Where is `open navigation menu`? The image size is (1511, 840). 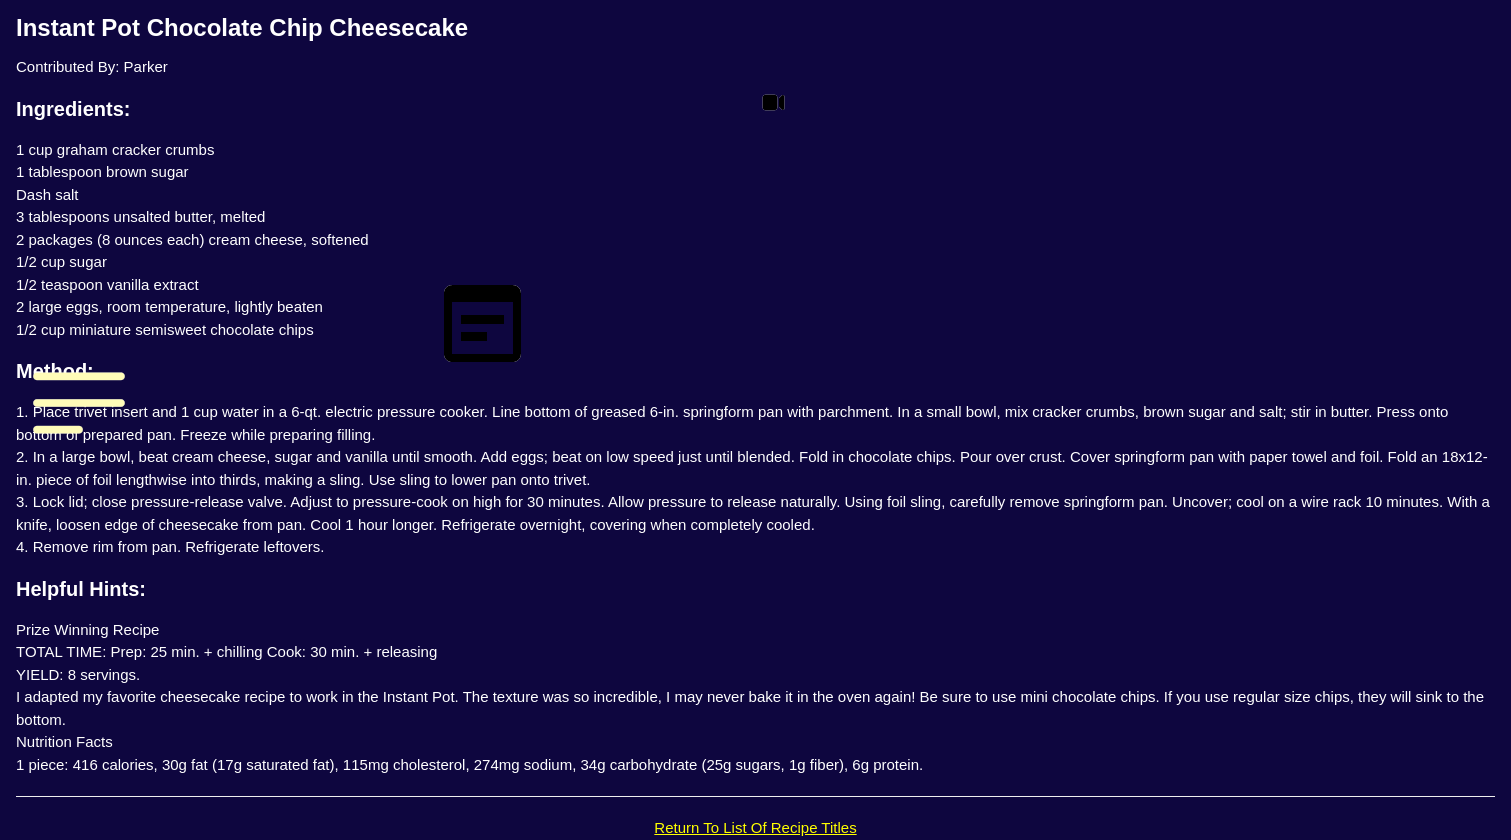 open navigation menu is located at coordinates (79, 403).